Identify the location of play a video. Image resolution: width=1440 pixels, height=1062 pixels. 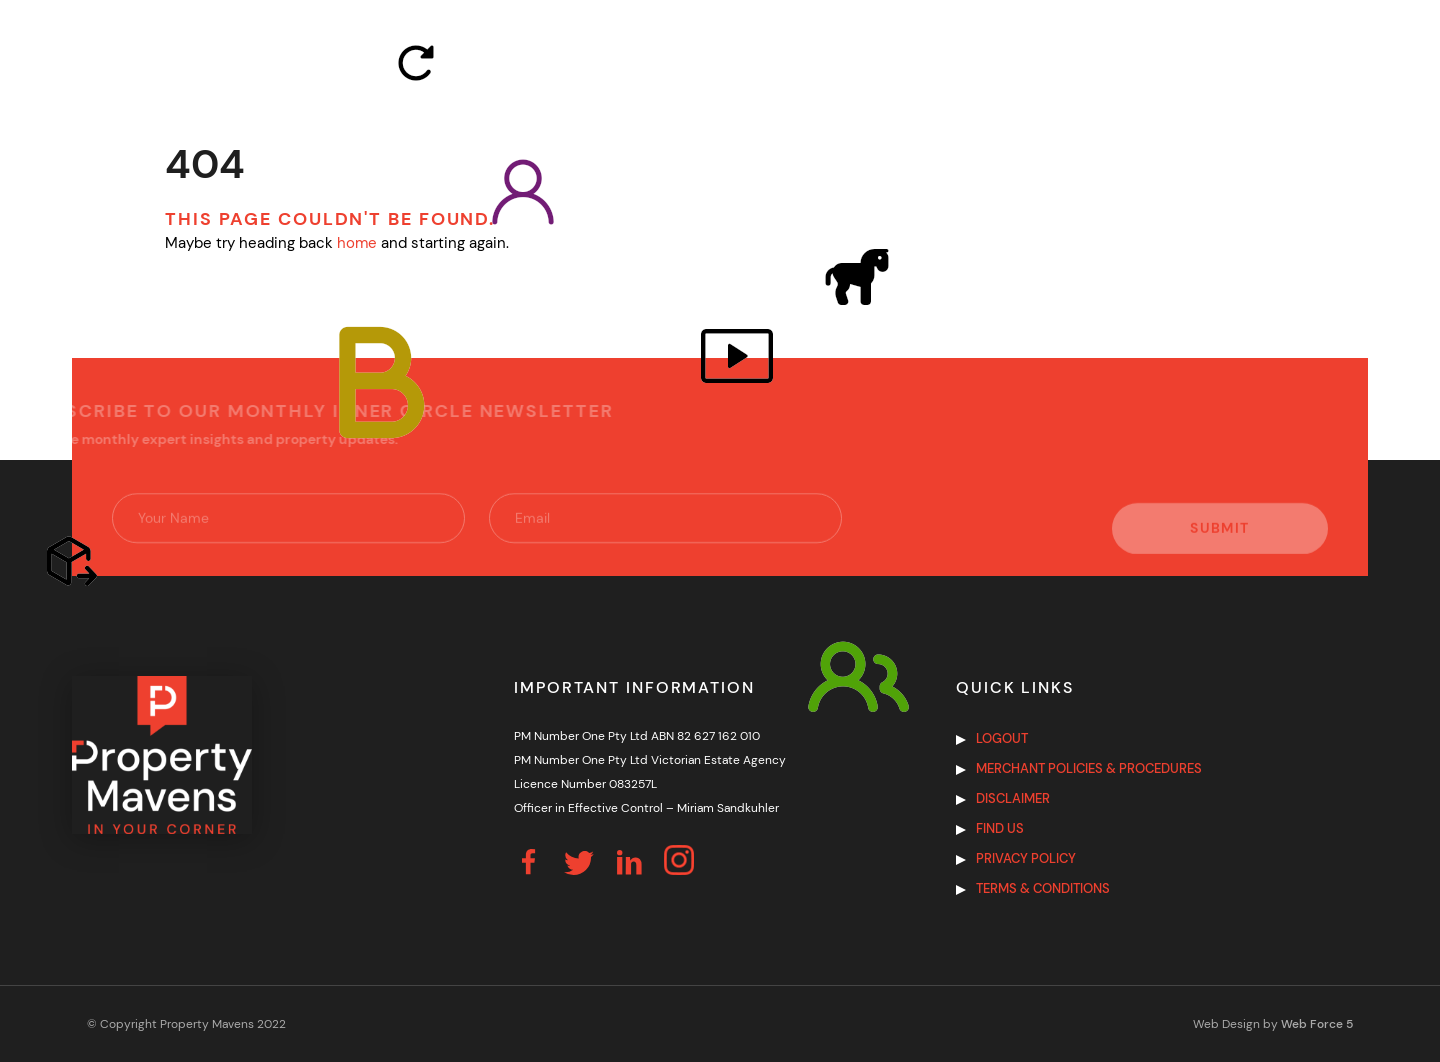
(737, 356).